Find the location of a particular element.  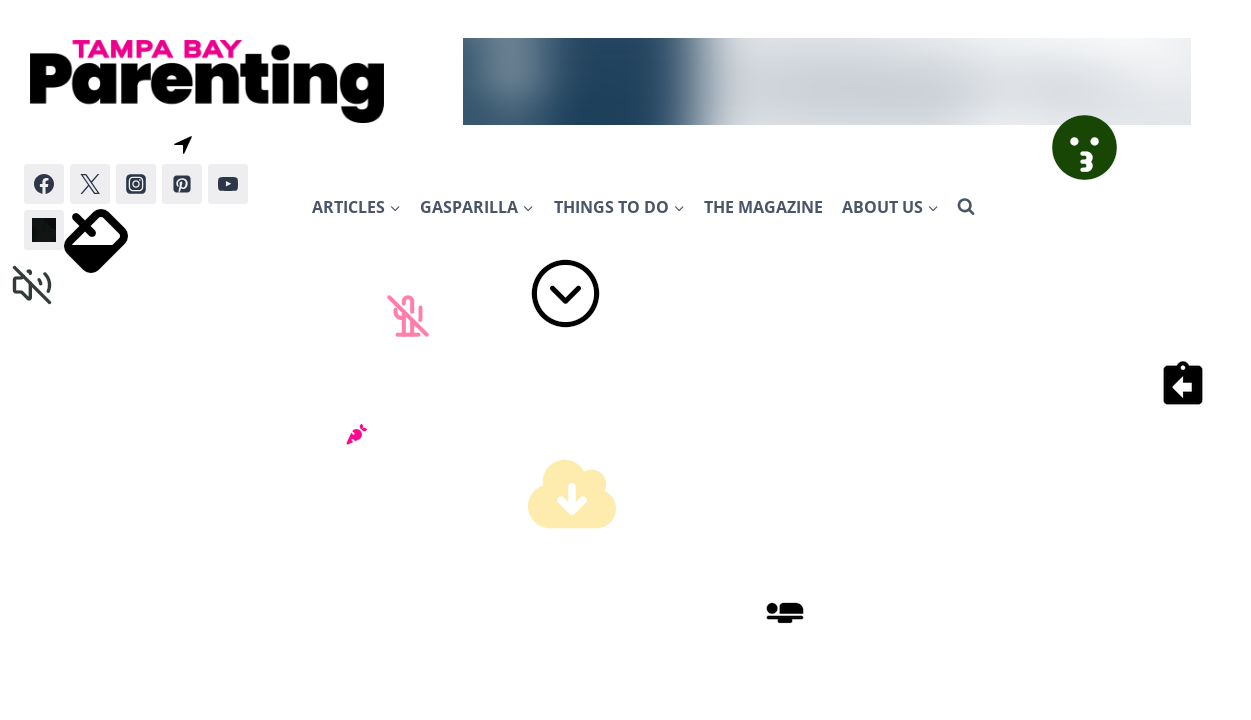

disable desert or arid climate mode is located at coordinates (408, 316).